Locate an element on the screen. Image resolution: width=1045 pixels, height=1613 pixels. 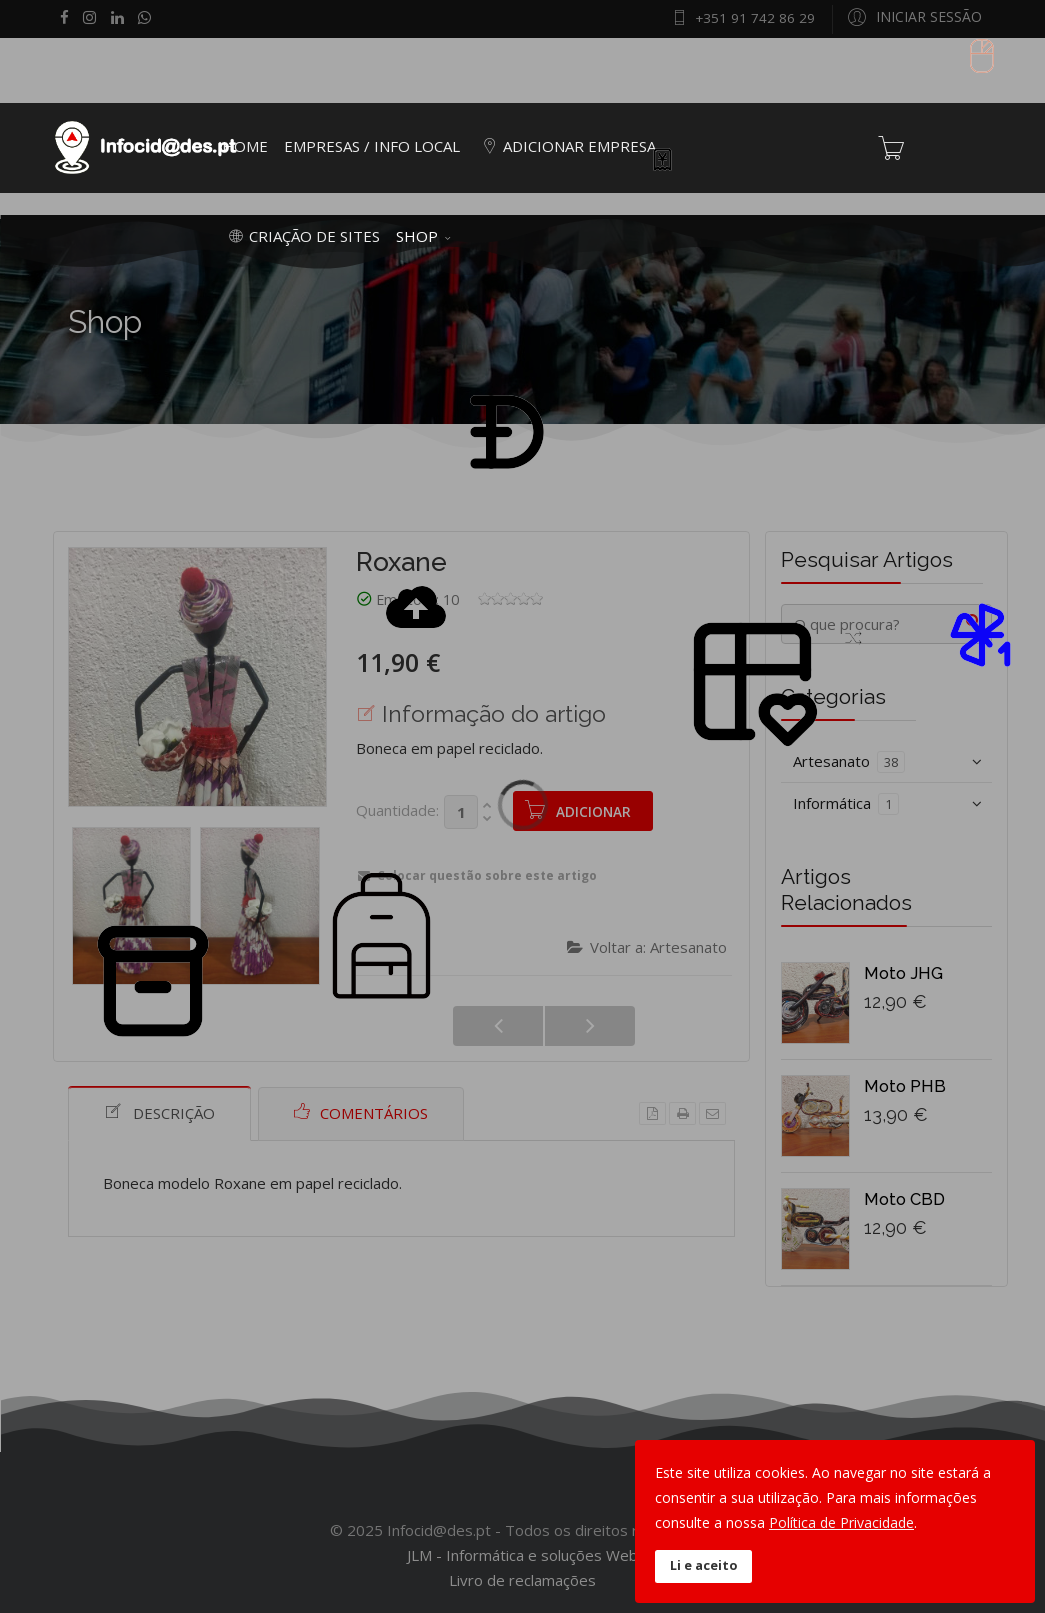
right-click action indicator is located at coordinates (982, 56).